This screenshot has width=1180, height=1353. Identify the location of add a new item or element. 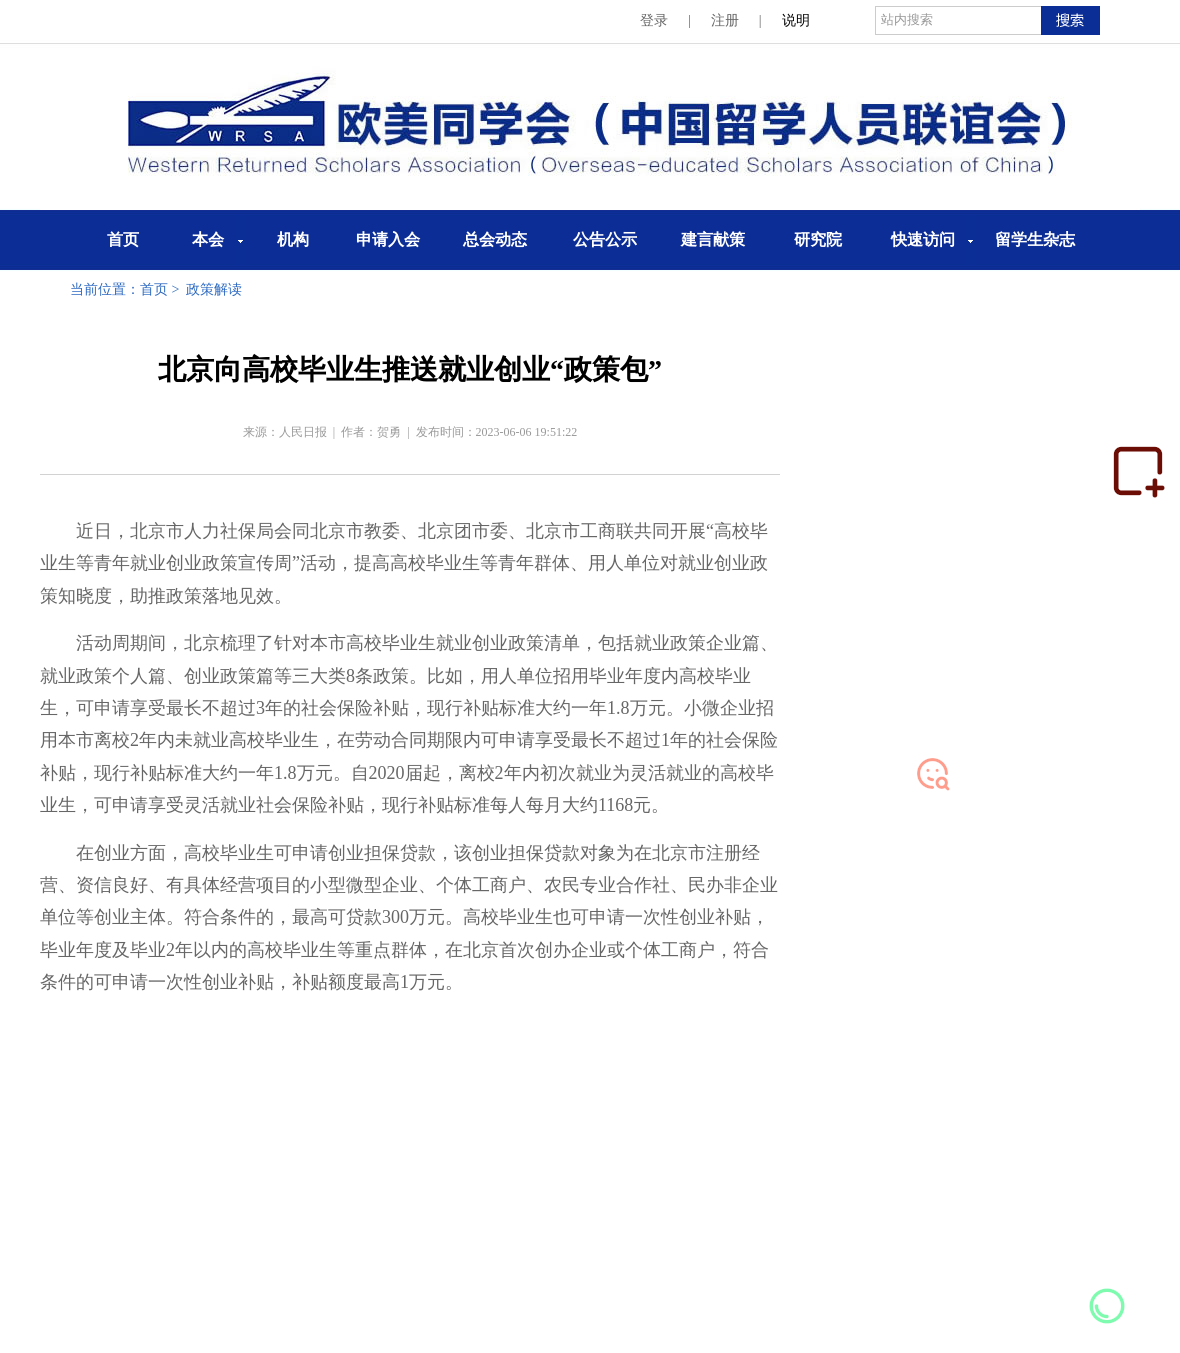
(1138, 471).